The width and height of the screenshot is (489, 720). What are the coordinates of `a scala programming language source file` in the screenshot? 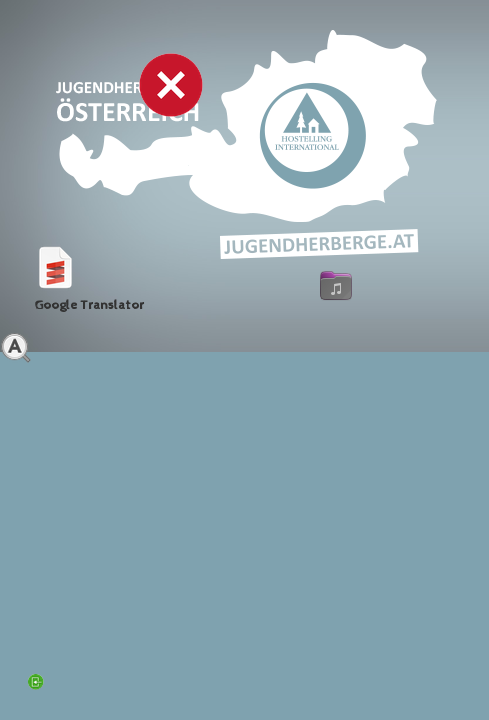 It's located at (55, 267).